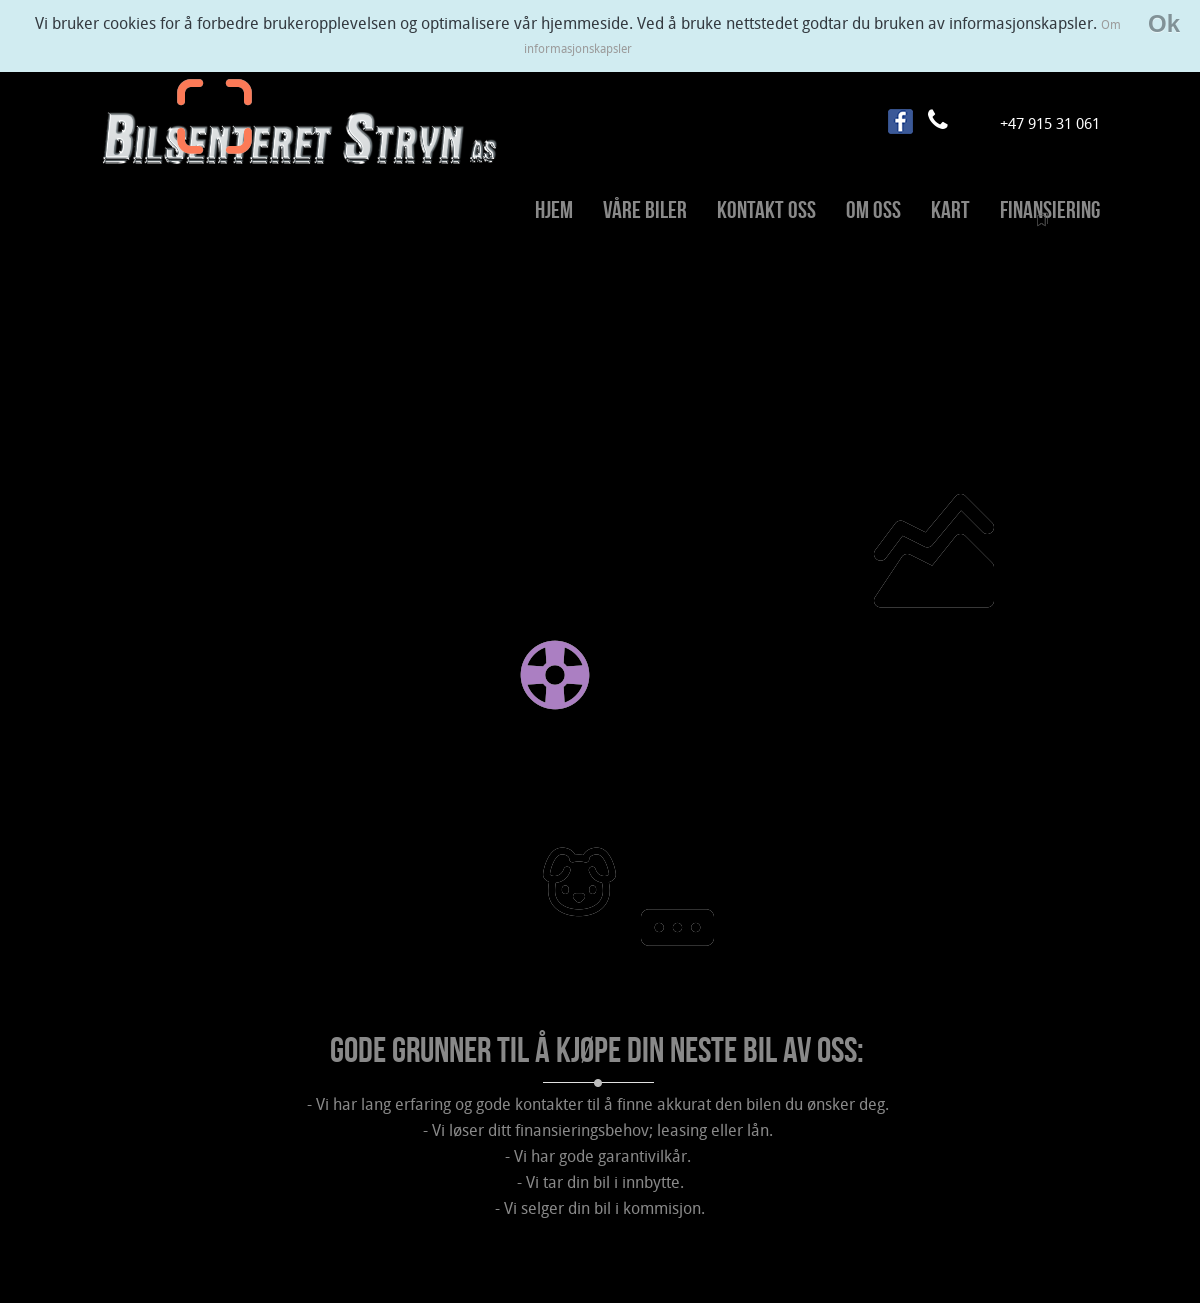 The image size is (1200, 1303). Describe the element at coordinates (934, 554) in the screenshot. I see `view area chart with trend line` at that location.